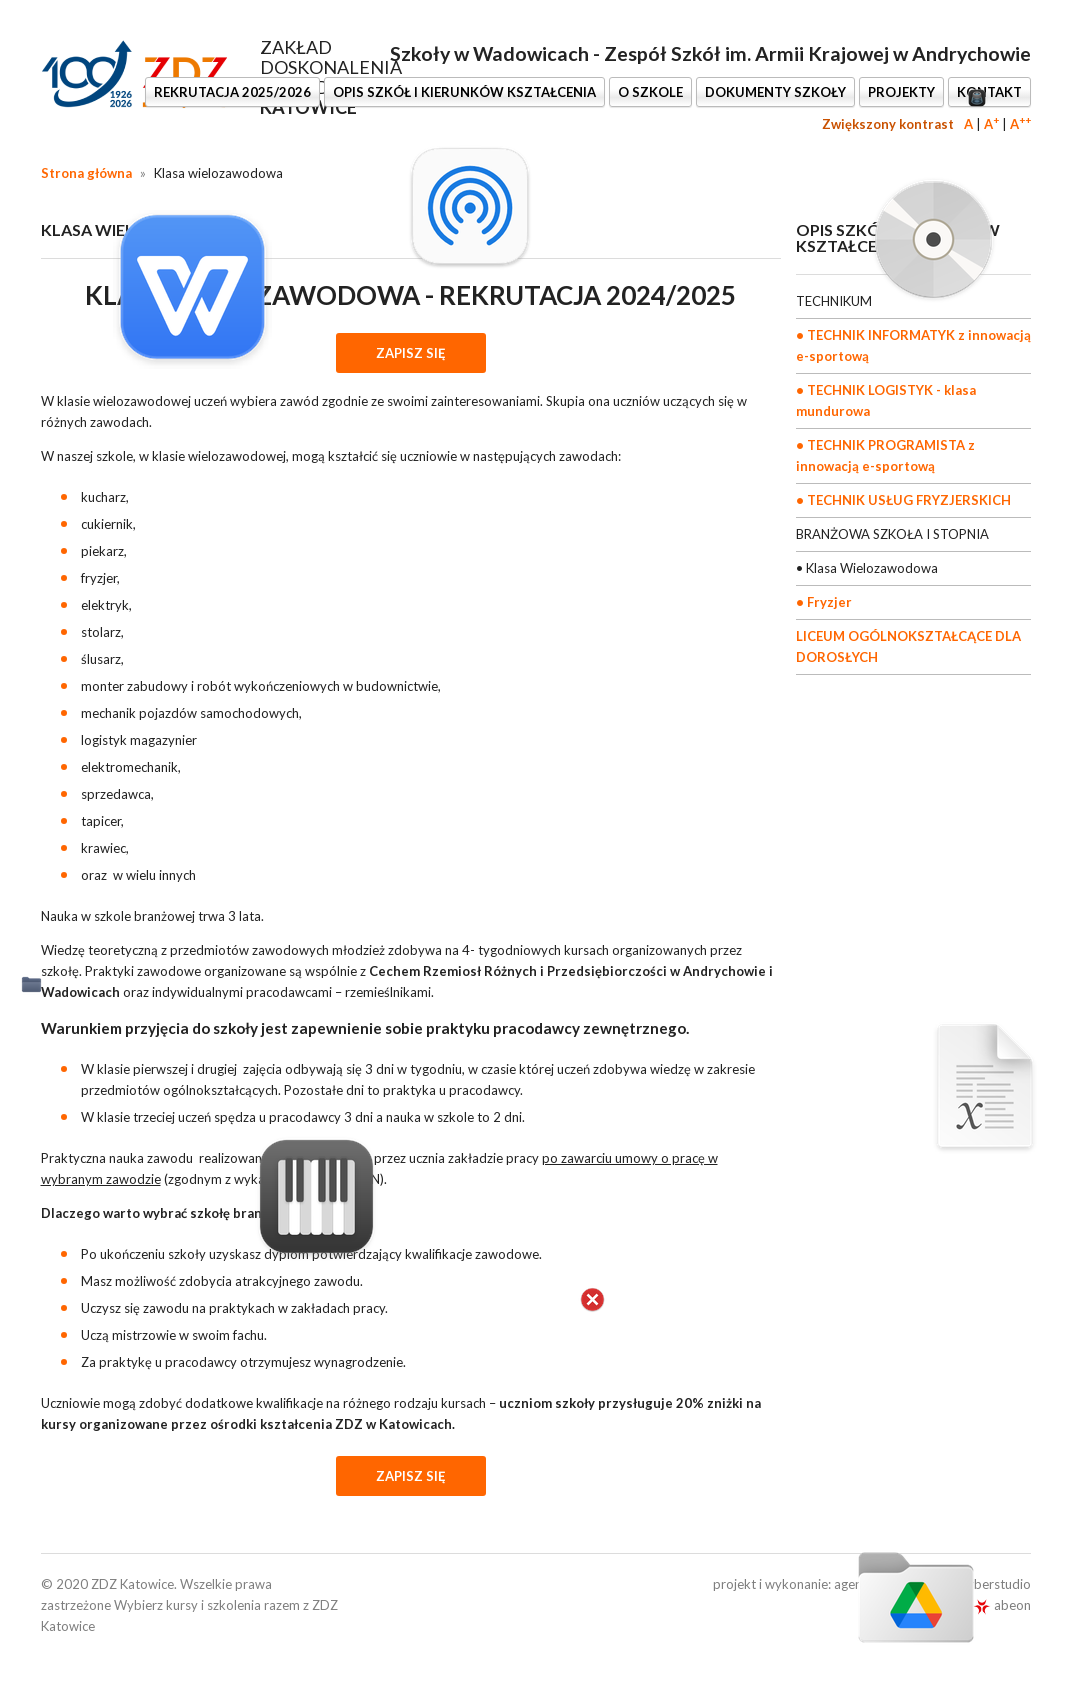 This screenshot has width=1071, height=1697. I want to click on indicates a blank CD-R disc ready for burning, so click(933, 239).